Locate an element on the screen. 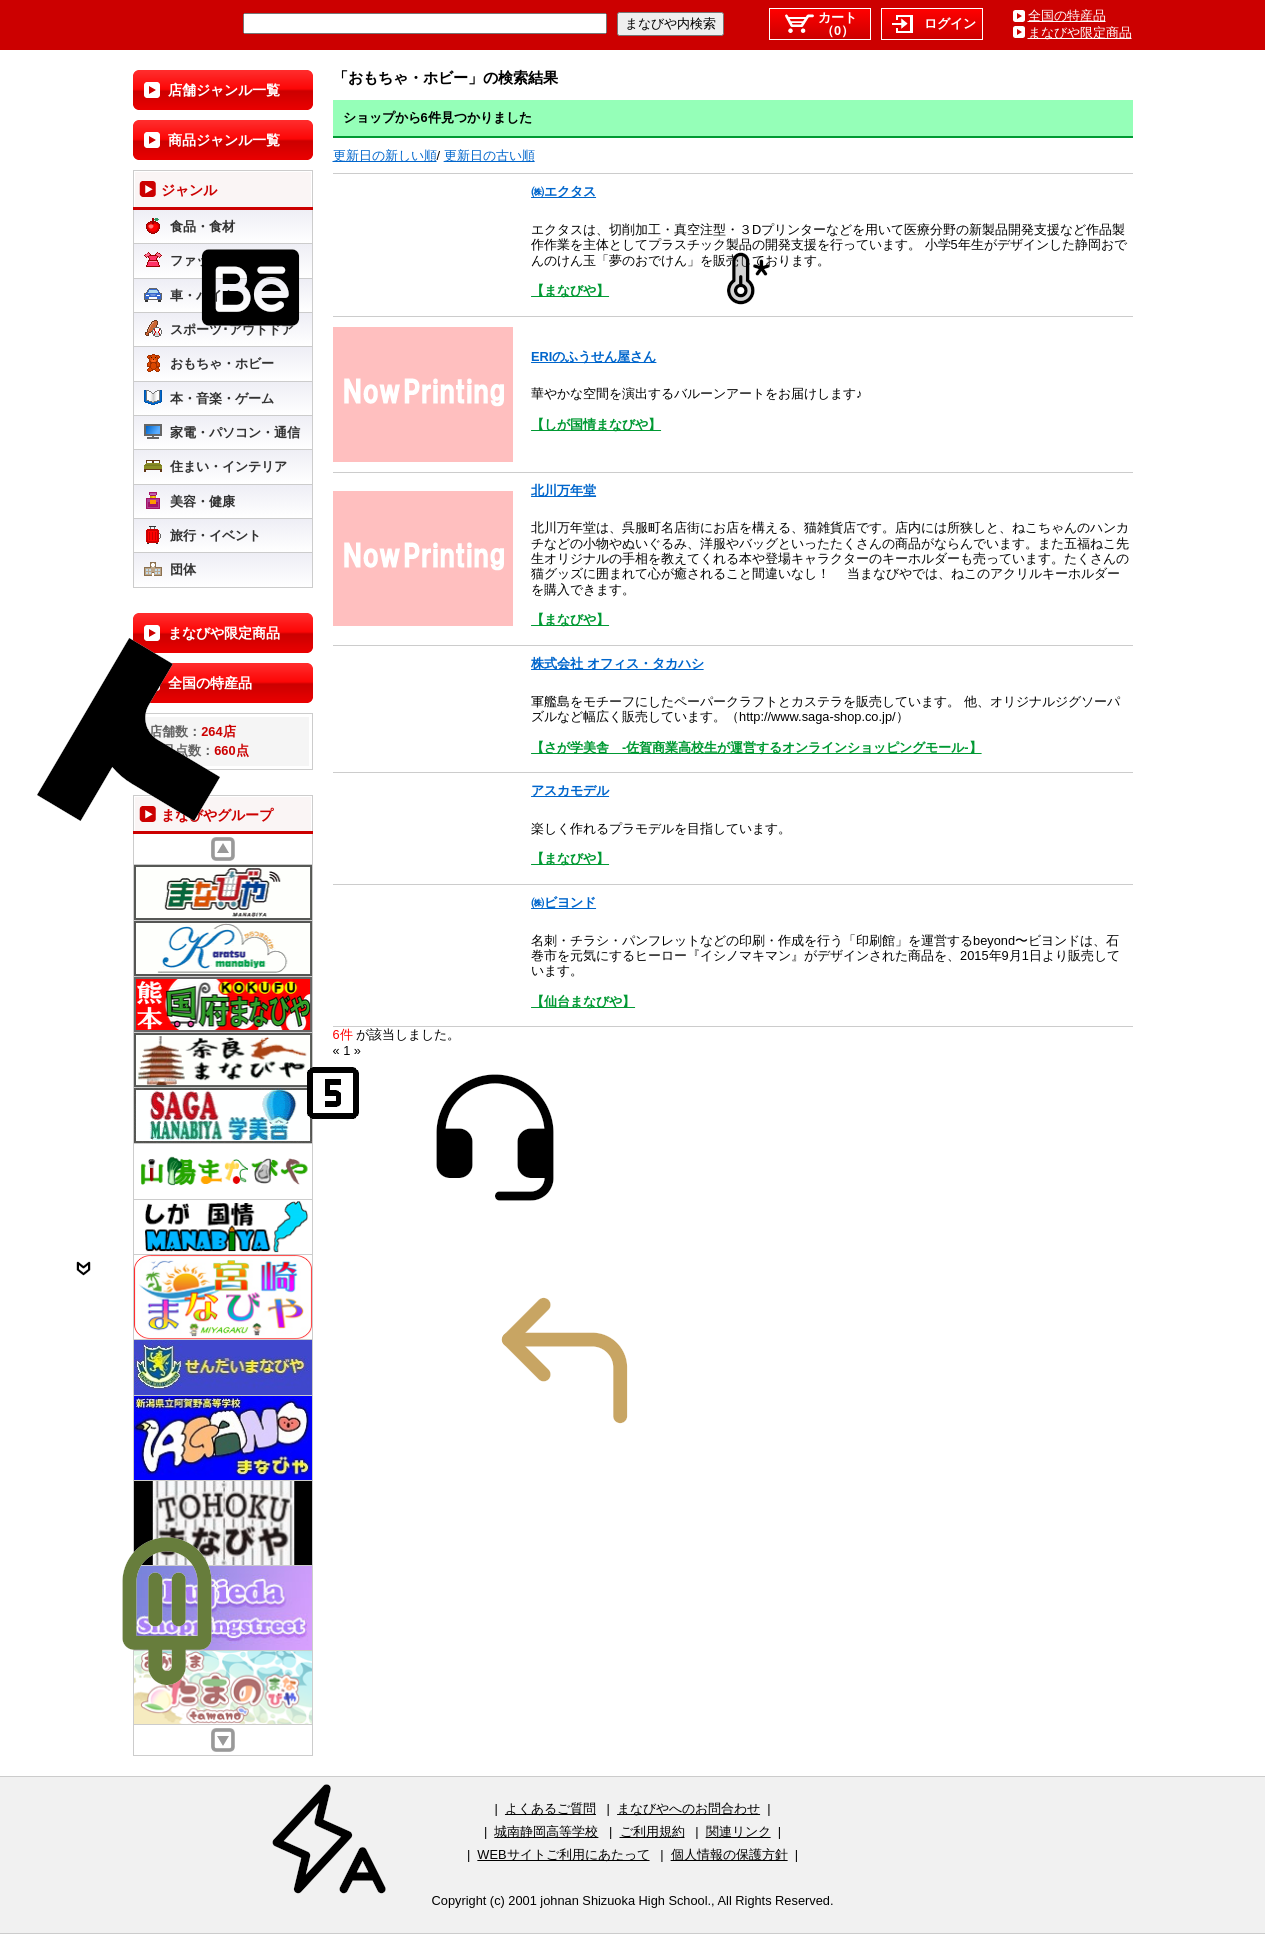 The height and width of the screenshot is (1934, 1265). indicates frozen treats or ice cream category is located at coordinates (167, 1610).